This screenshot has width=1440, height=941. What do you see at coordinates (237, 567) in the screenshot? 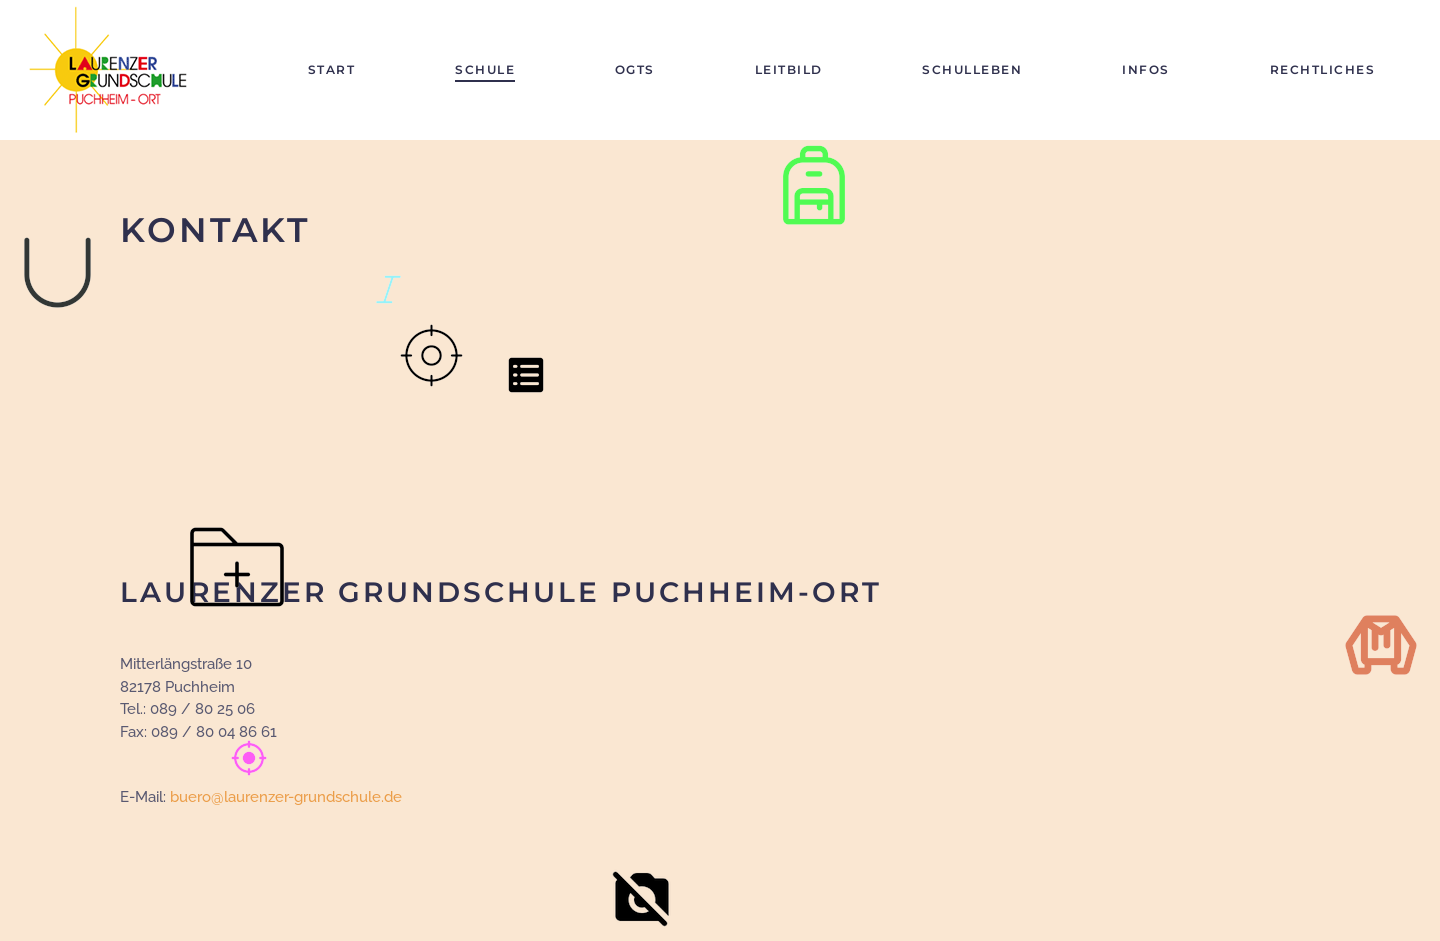
I see `create a new folder` at bounding box center [237, 567].